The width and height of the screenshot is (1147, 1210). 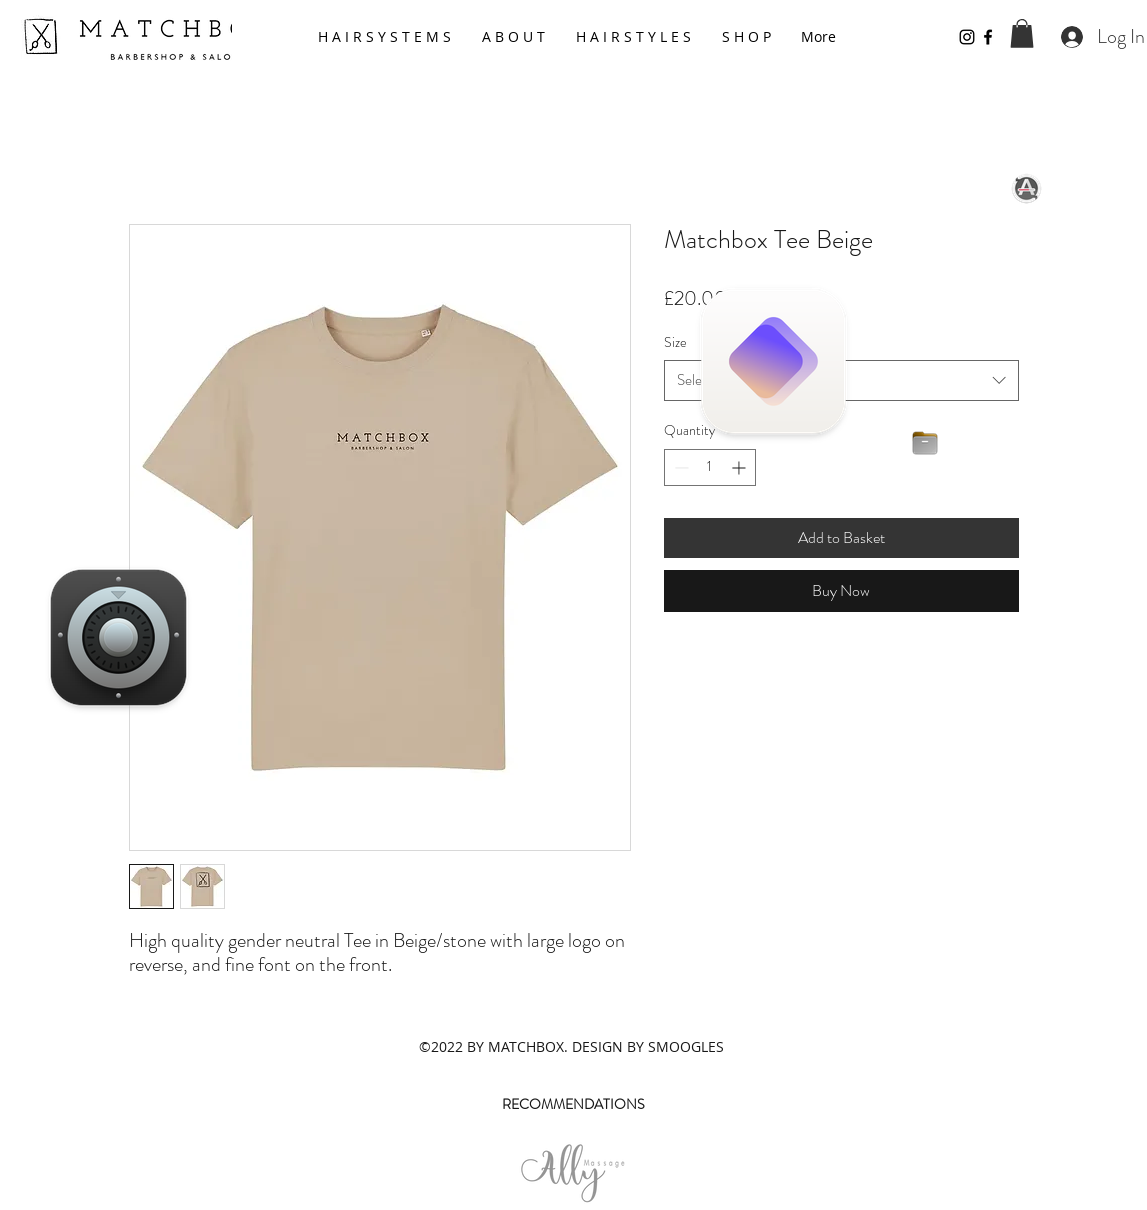 What do you see at coordinates (118, 637) in the screenshot?
I see `open security and privacy settings` at bounding box center [118, 637].